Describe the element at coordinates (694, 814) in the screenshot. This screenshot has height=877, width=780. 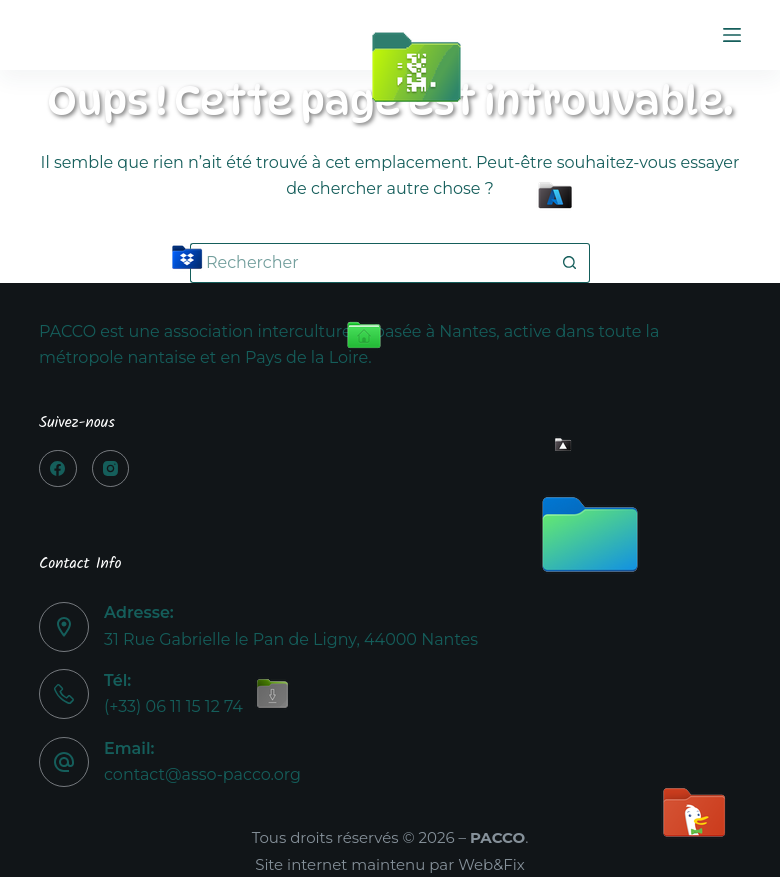
I see `open DuckDuckGo browser downloads folder` at that location.